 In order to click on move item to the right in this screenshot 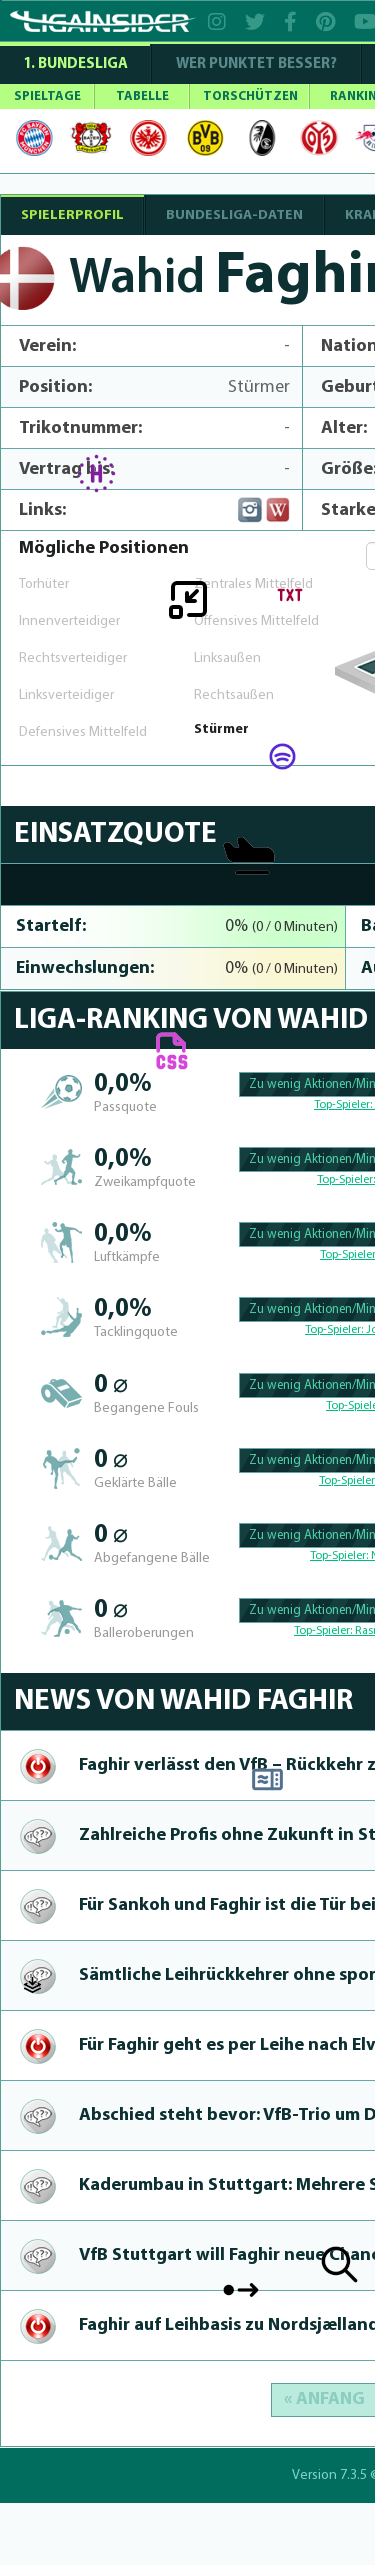, I will do `click(241, 2290)`.